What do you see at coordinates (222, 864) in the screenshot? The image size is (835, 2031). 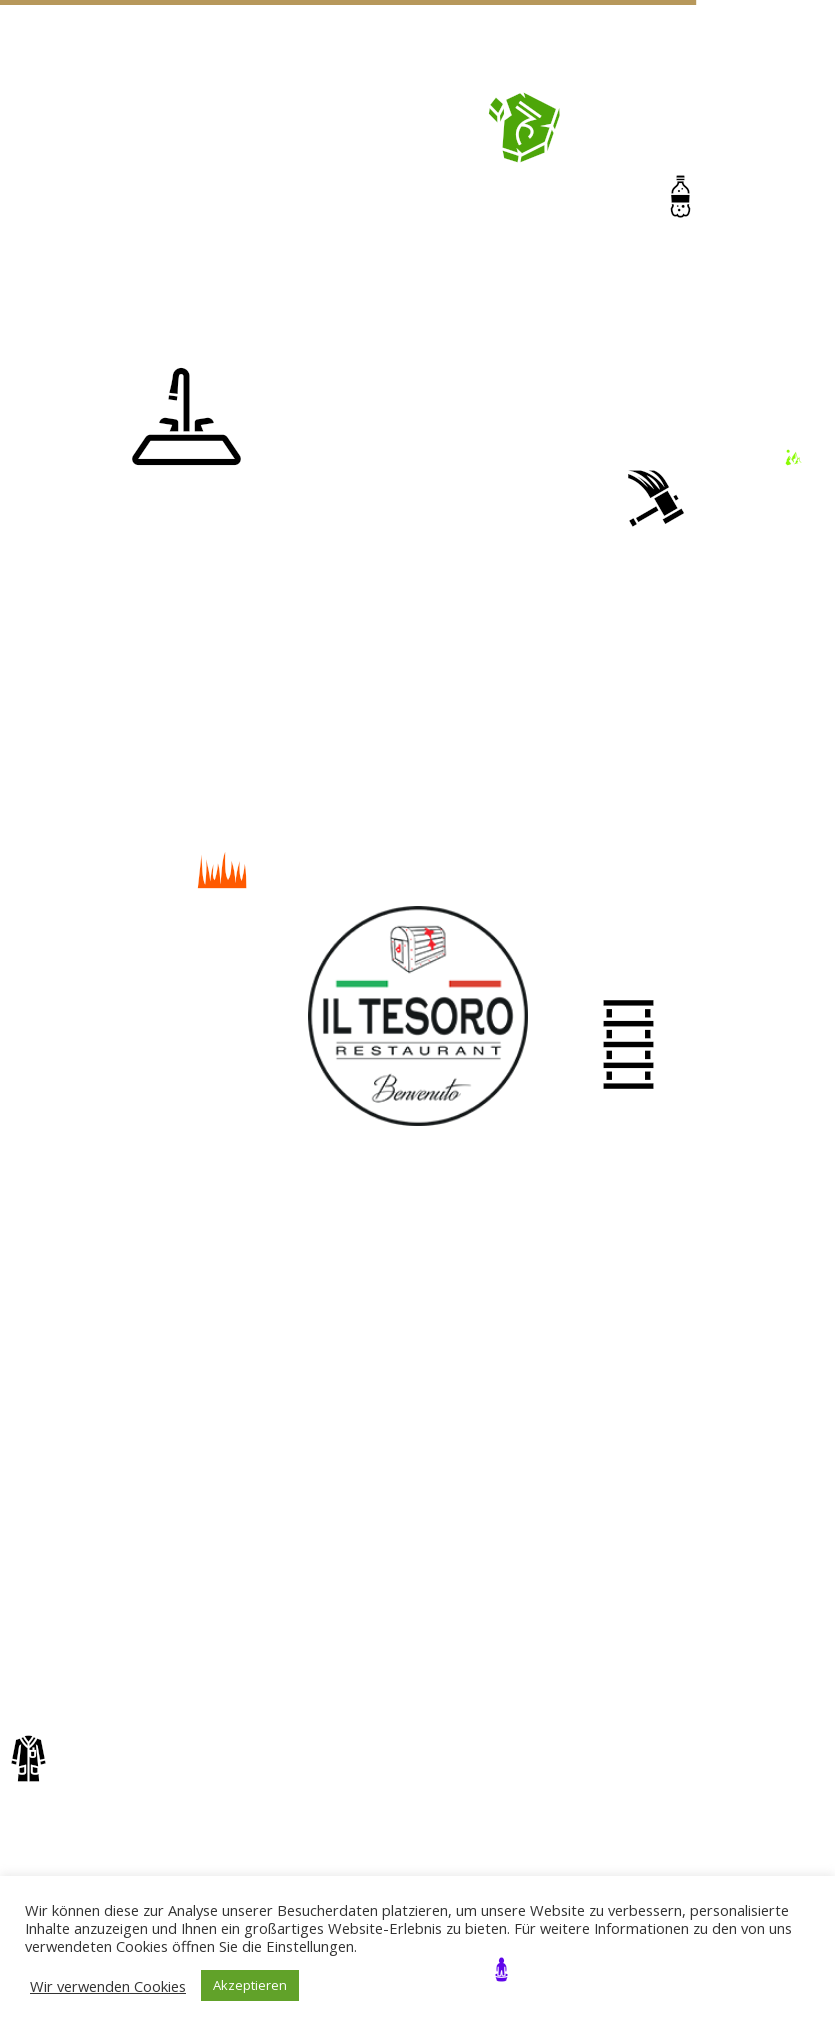 I see `indicates outdoor or nature environment in game` at bounding box center [222, 864].